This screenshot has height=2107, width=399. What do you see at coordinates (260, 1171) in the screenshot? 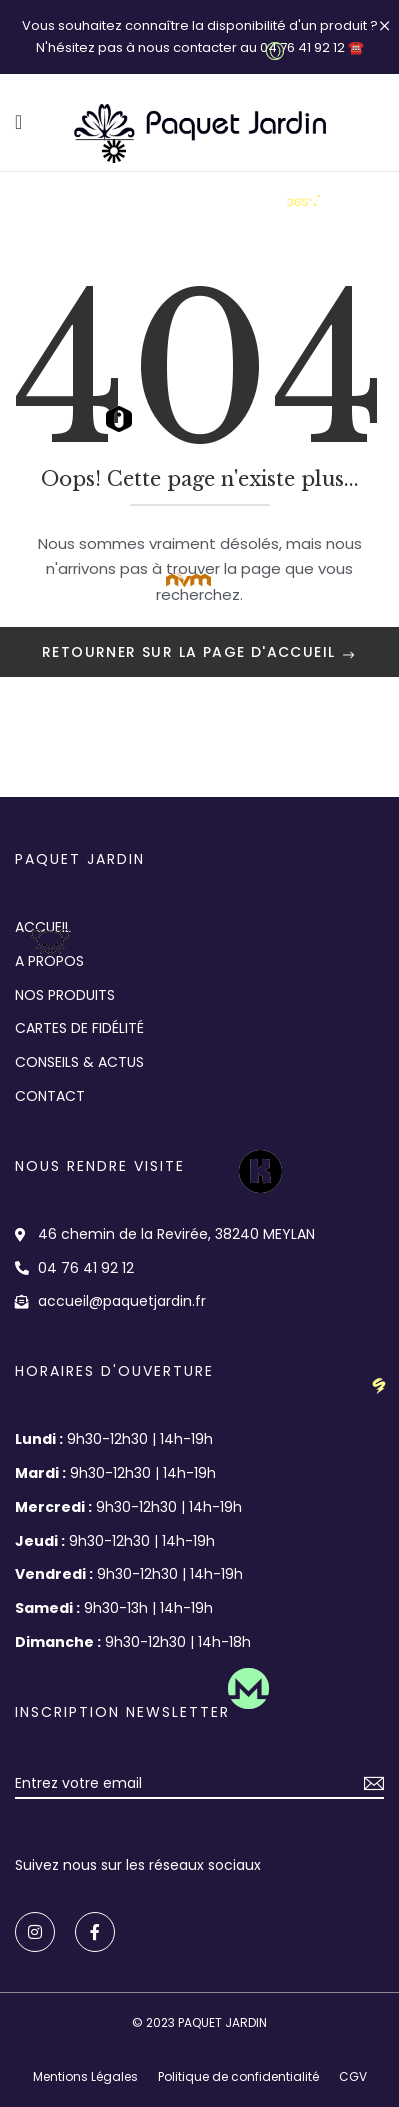
I see `konva javascript library logo` at bounding box center [260, 1171].